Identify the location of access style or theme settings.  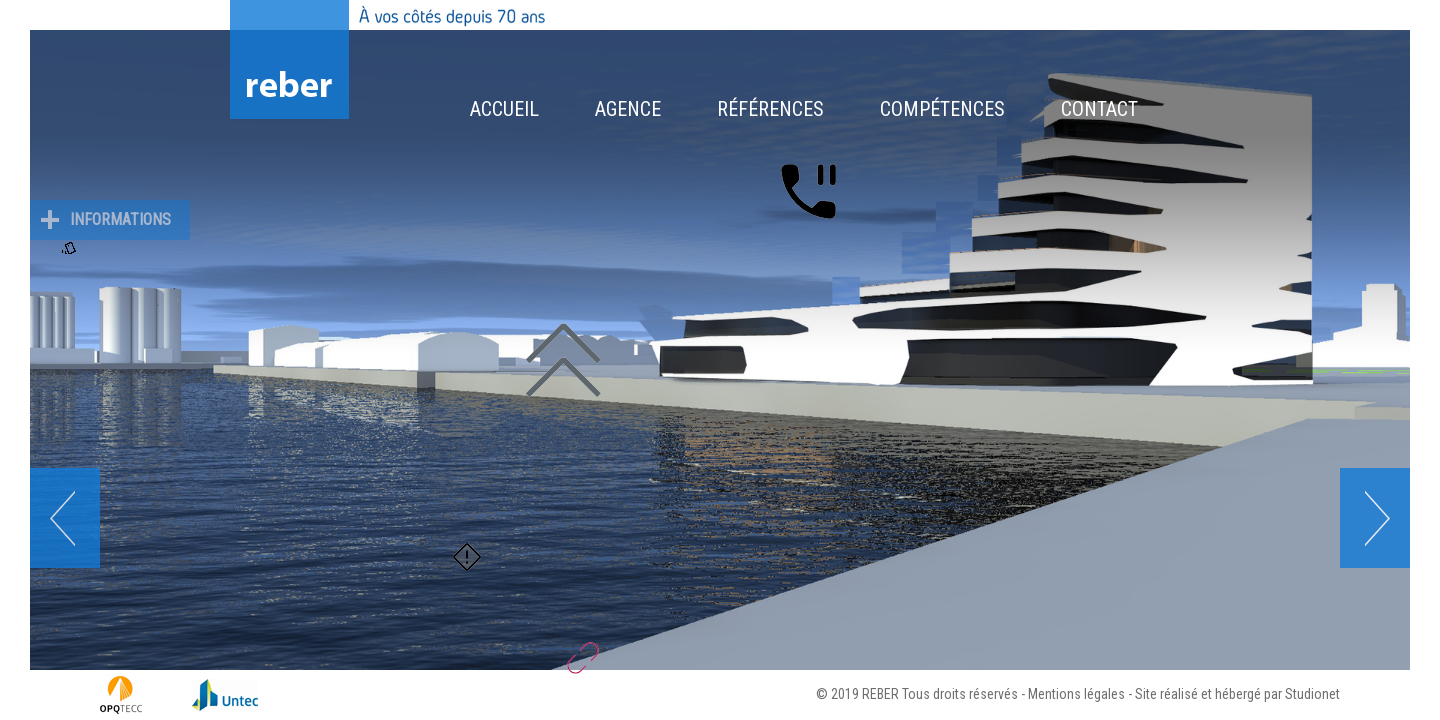
(69, 248).